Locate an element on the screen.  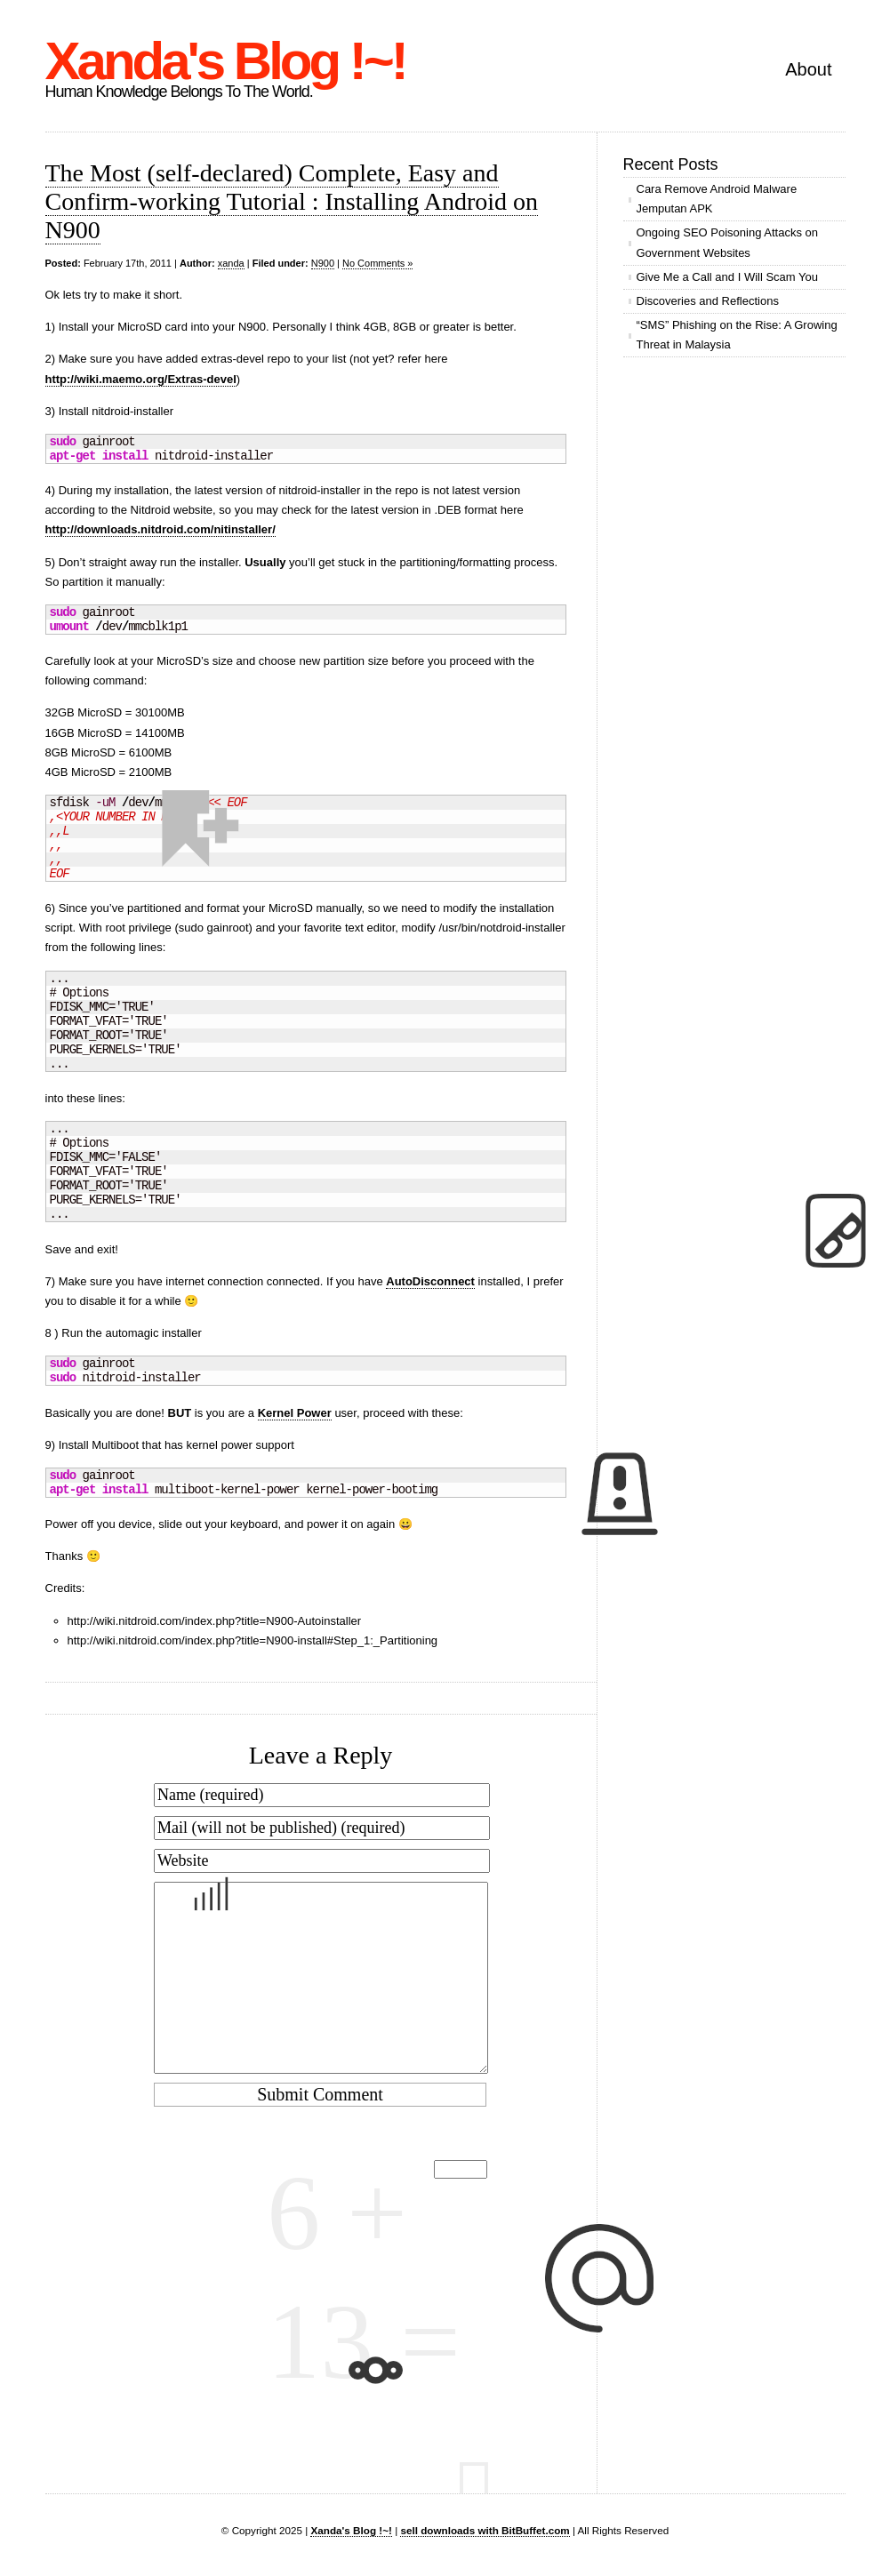
mobile network signal strength indicator is located at coordinates (212, 1892).